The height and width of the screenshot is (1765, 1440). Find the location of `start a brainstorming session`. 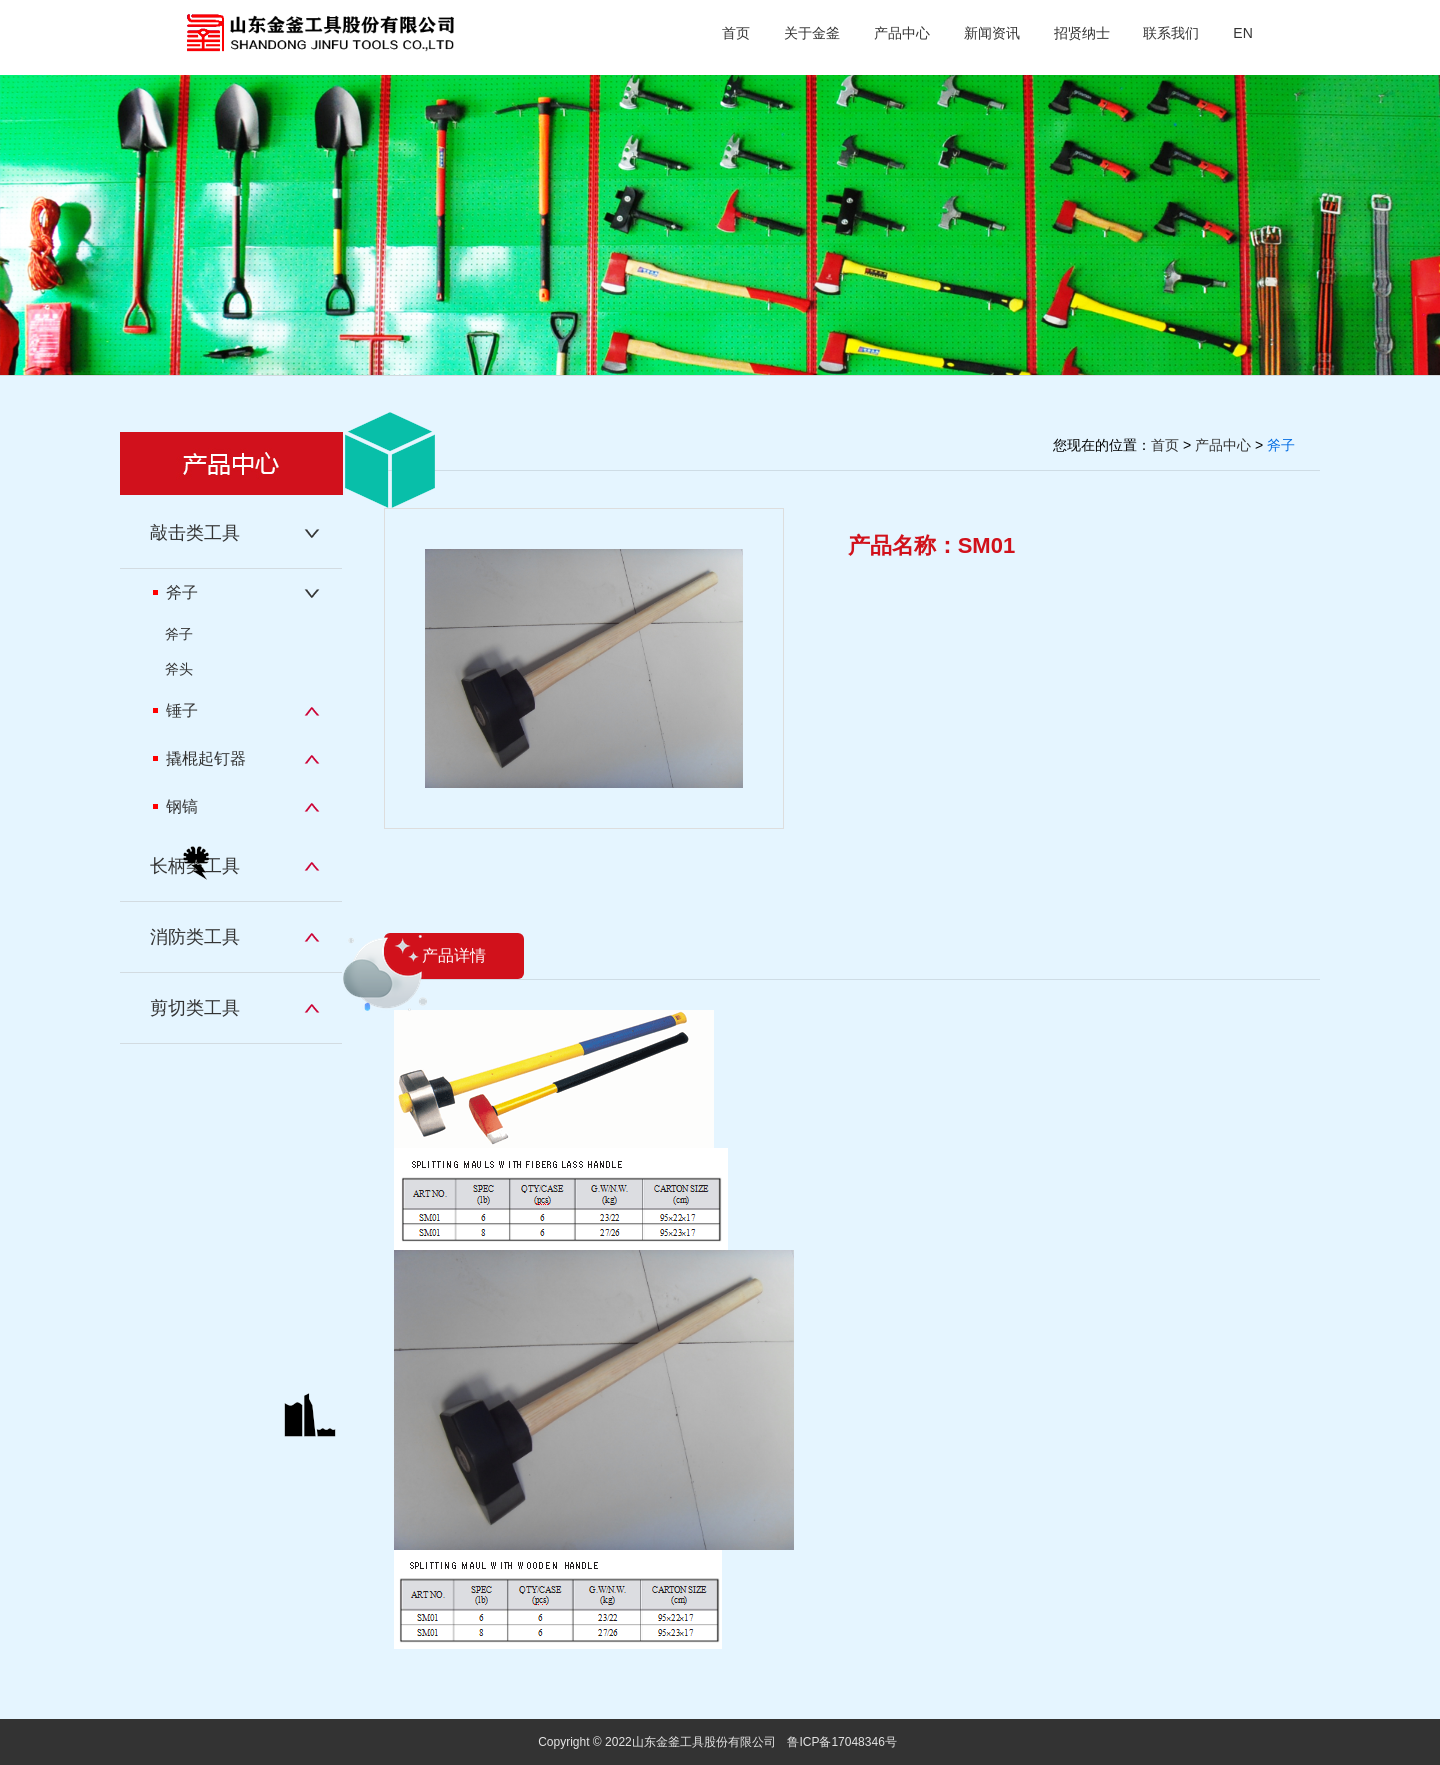

start a brainstorming session is located at coordinates (196, 863).